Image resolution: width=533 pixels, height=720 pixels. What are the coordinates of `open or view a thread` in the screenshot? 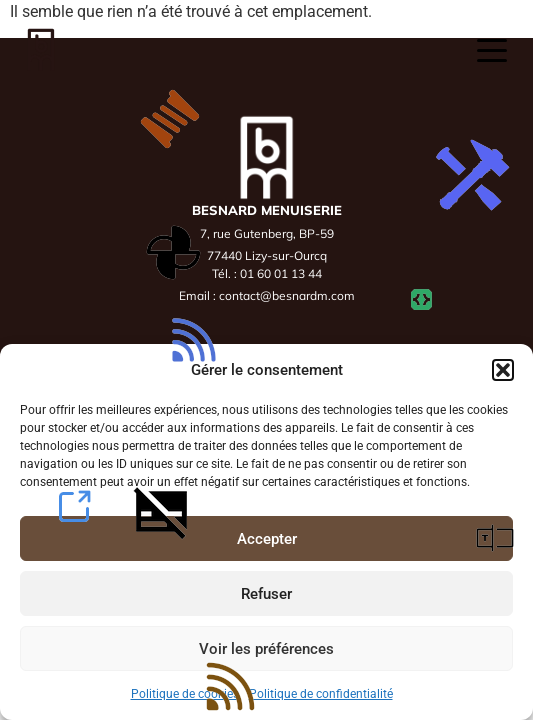 It's located at (170, 119).